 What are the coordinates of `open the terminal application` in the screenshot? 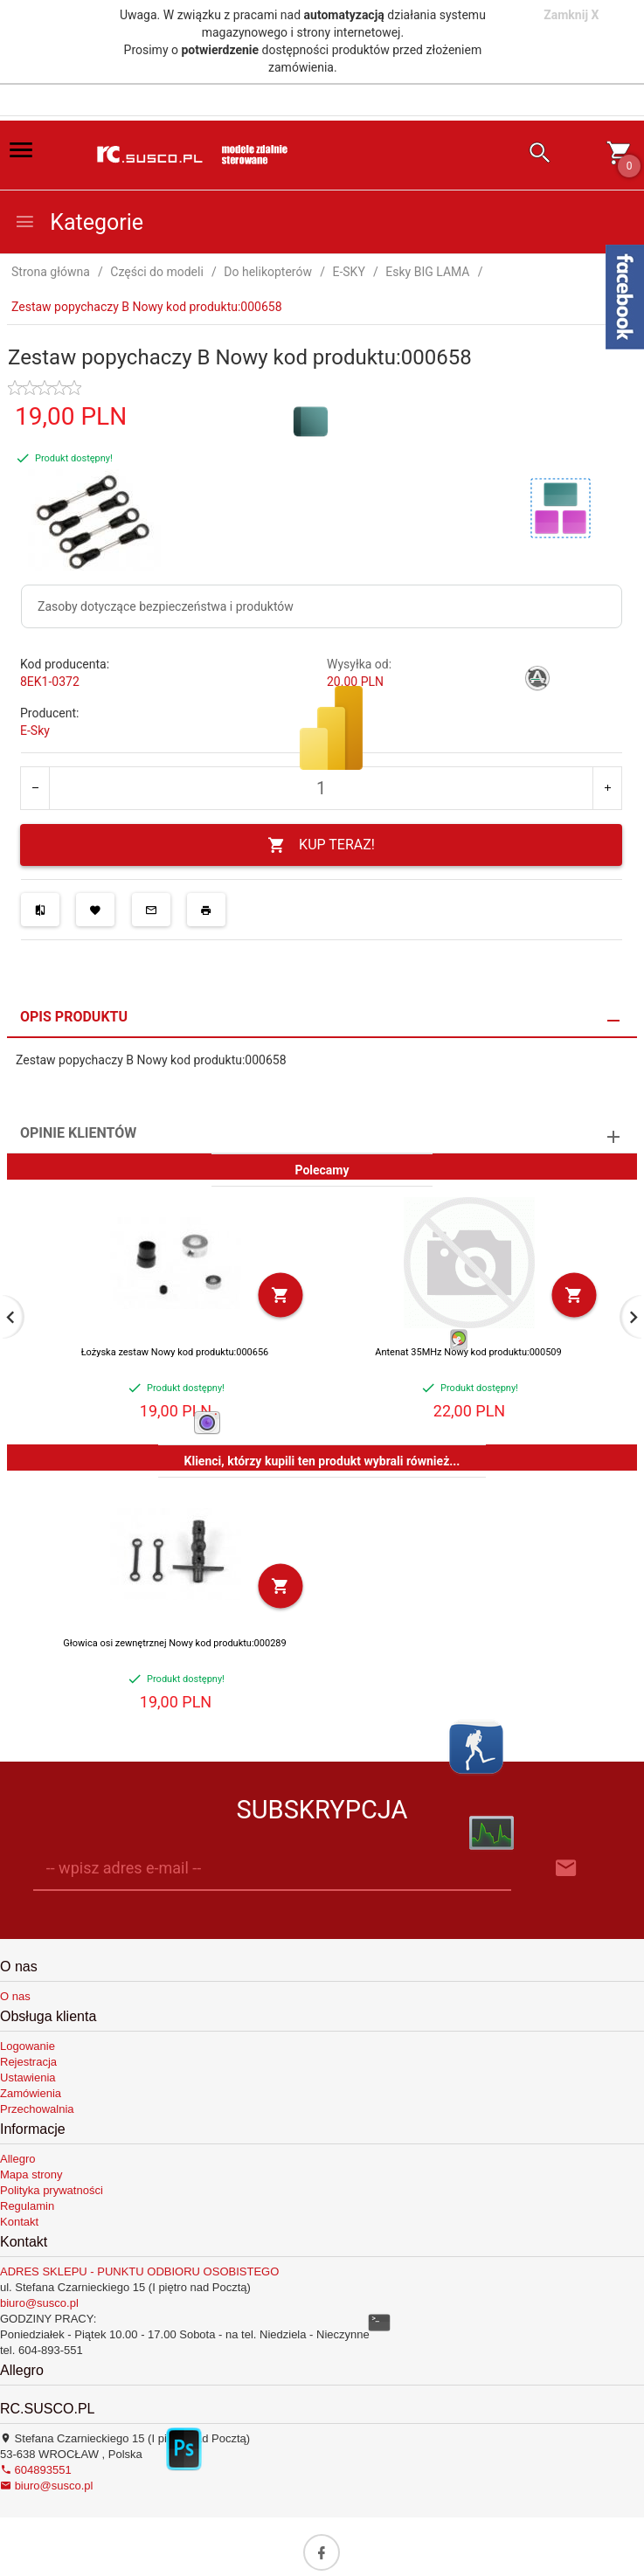 It's located at (379, 2323).